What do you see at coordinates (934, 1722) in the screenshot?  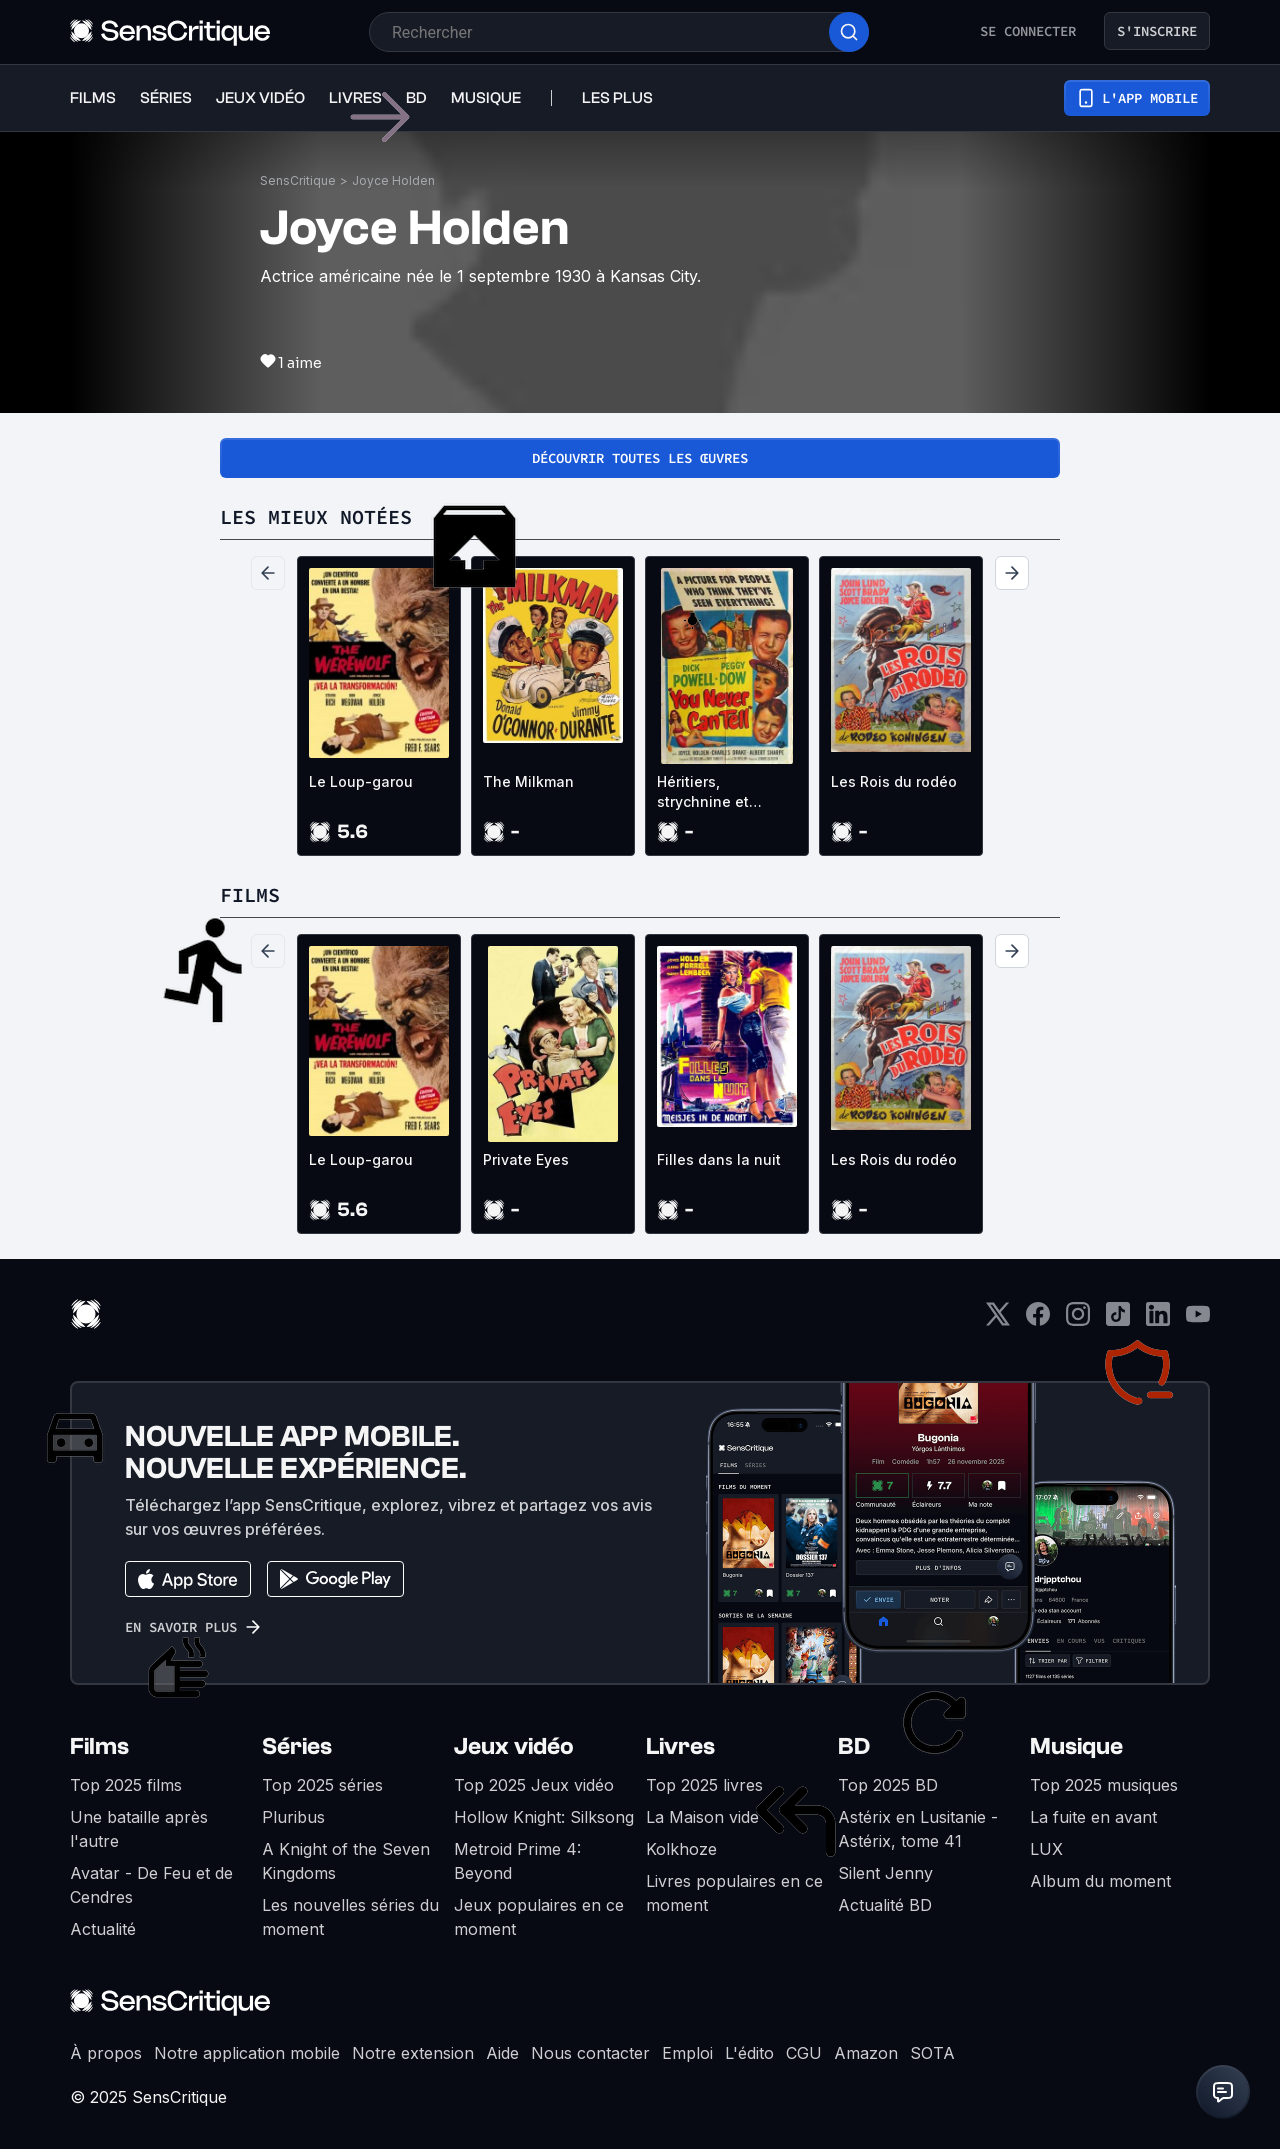 I see `refresh or reload the current page` at bounding box center [934, 1722].